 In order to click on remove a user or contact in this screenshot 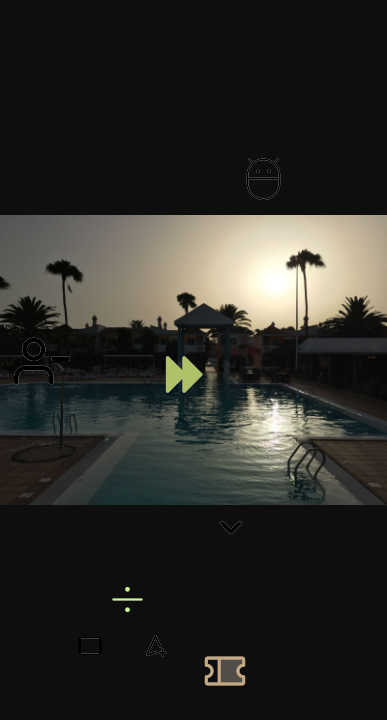, I will do `click(42, 361)`.